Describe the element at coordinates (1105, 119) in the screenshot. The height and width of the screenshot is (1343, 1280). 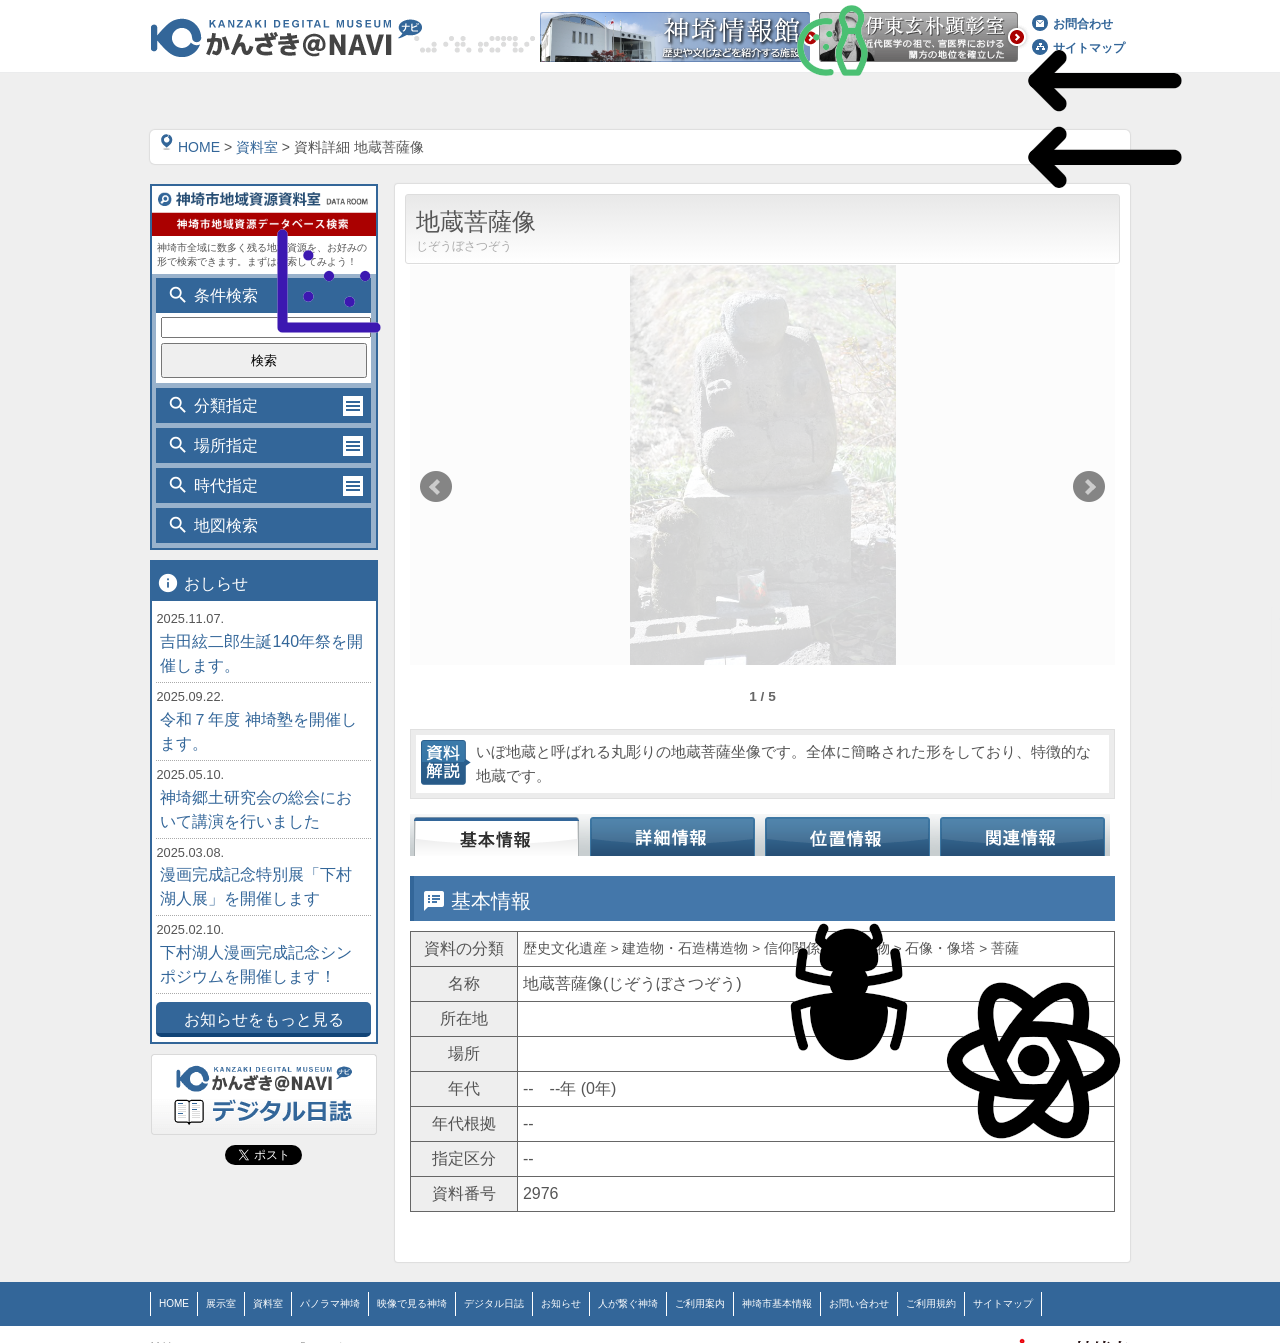
I see `move items to the left` at that location.